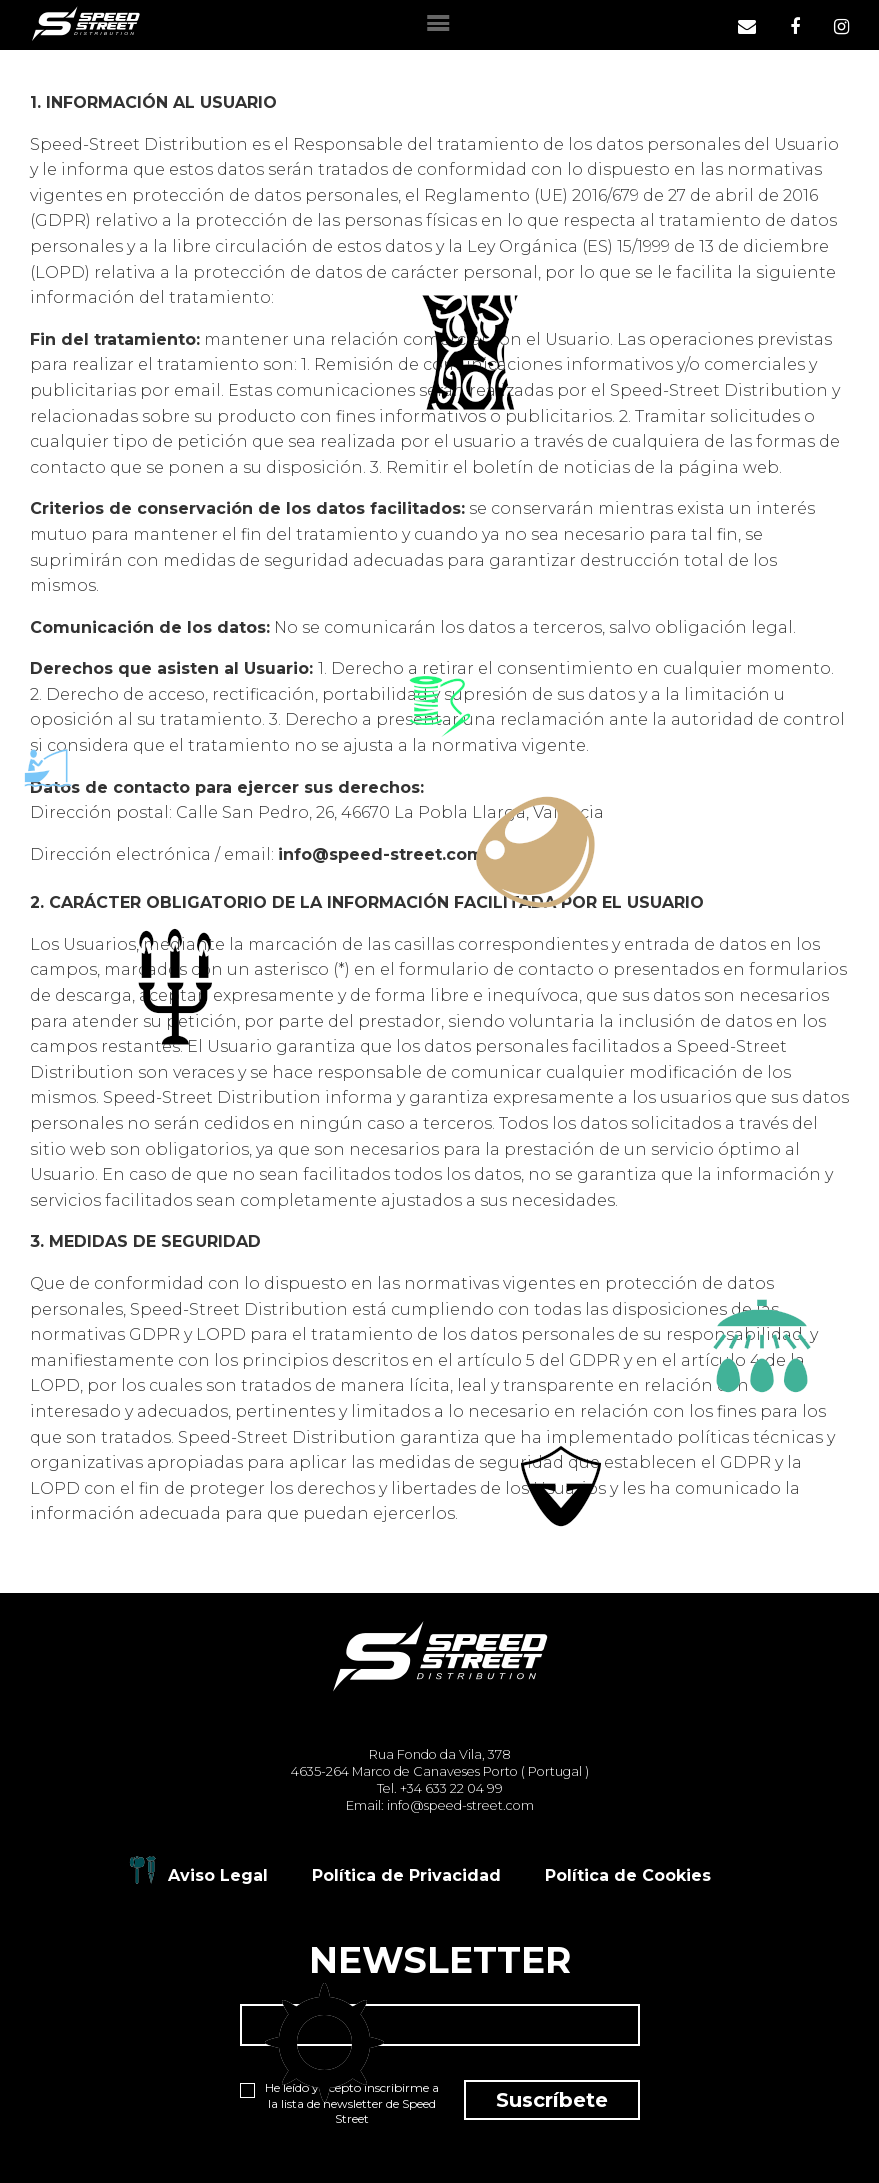  What do you see at coordinates (561, 1486) in the screenshot?
I see `indicates armor or defense has been reduced` at bounding box center [561, 1486].